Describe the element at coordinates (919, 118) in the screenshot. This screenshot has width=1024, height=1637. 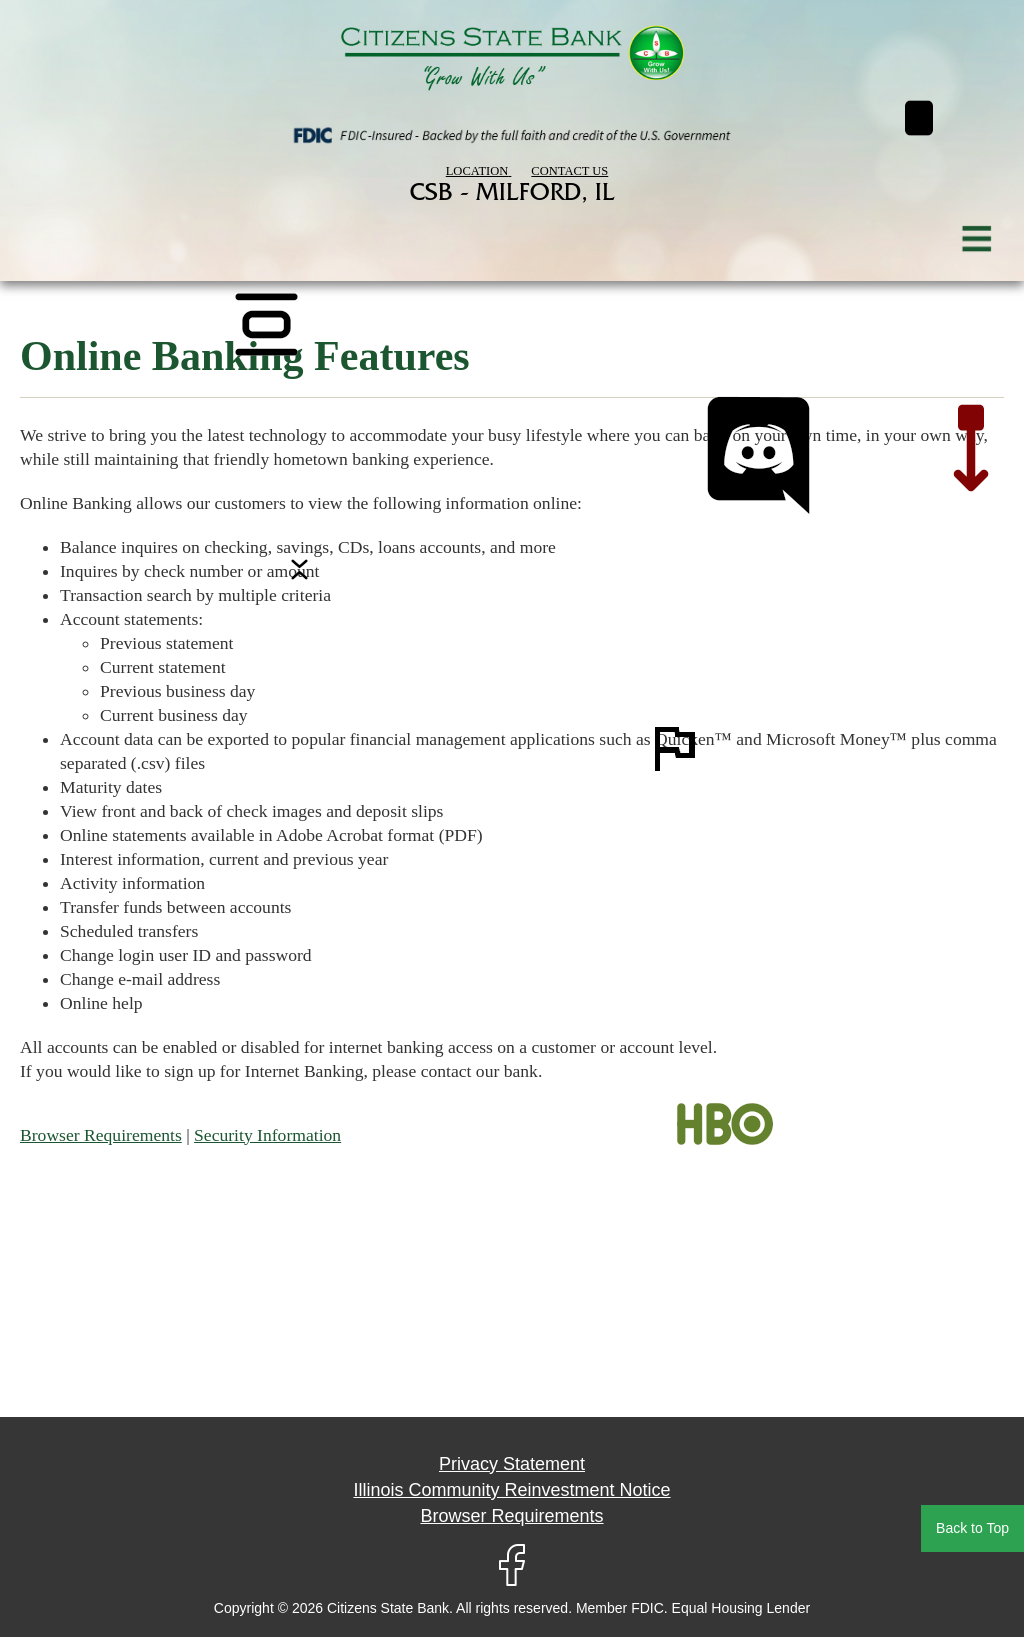
I see `represents a vertical card or panel layout` at that location.